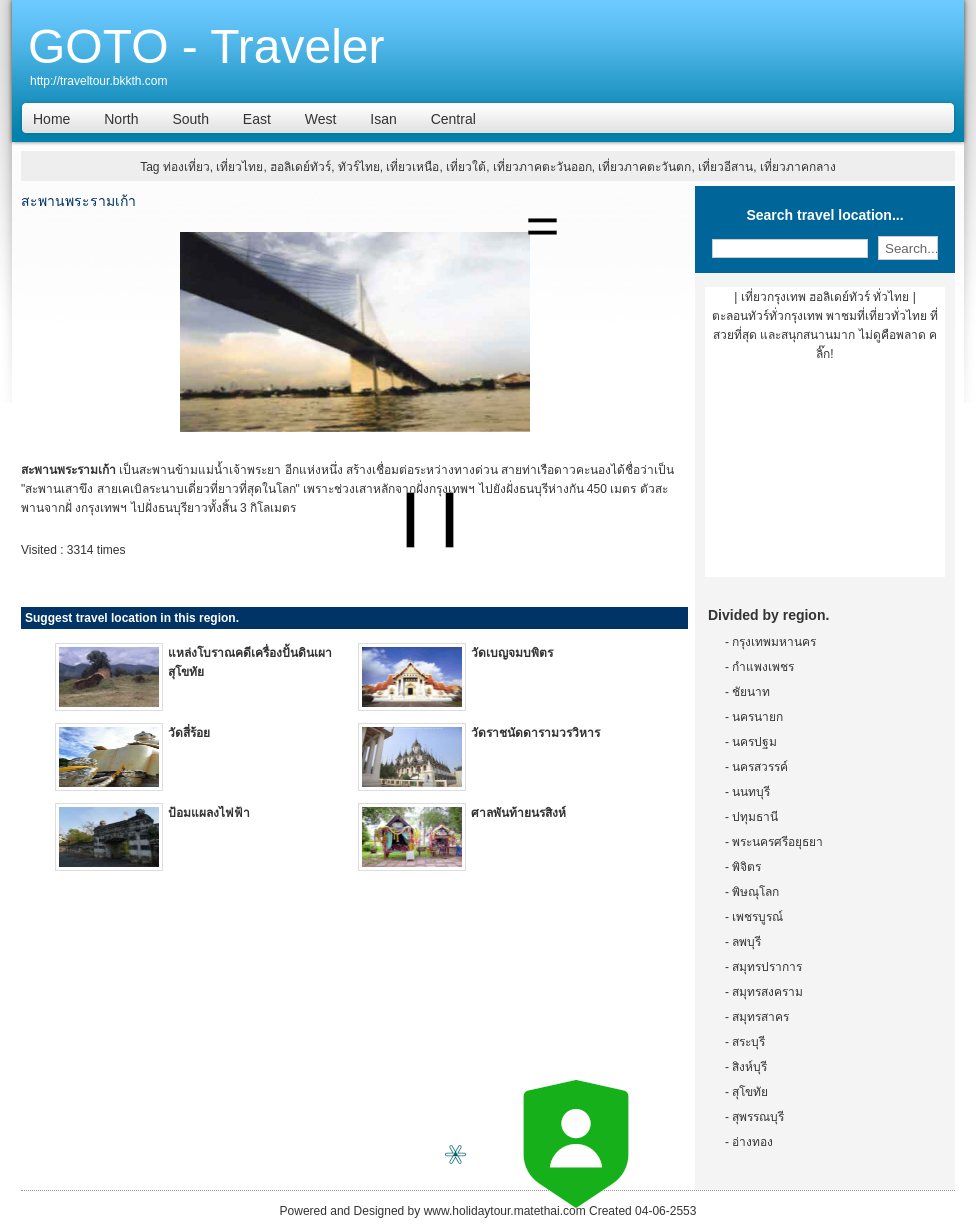  What do you see at coordinates (542, 226) in the screenshot?
I see `indicates equal or balanced values` at bounding box center [542, 226].